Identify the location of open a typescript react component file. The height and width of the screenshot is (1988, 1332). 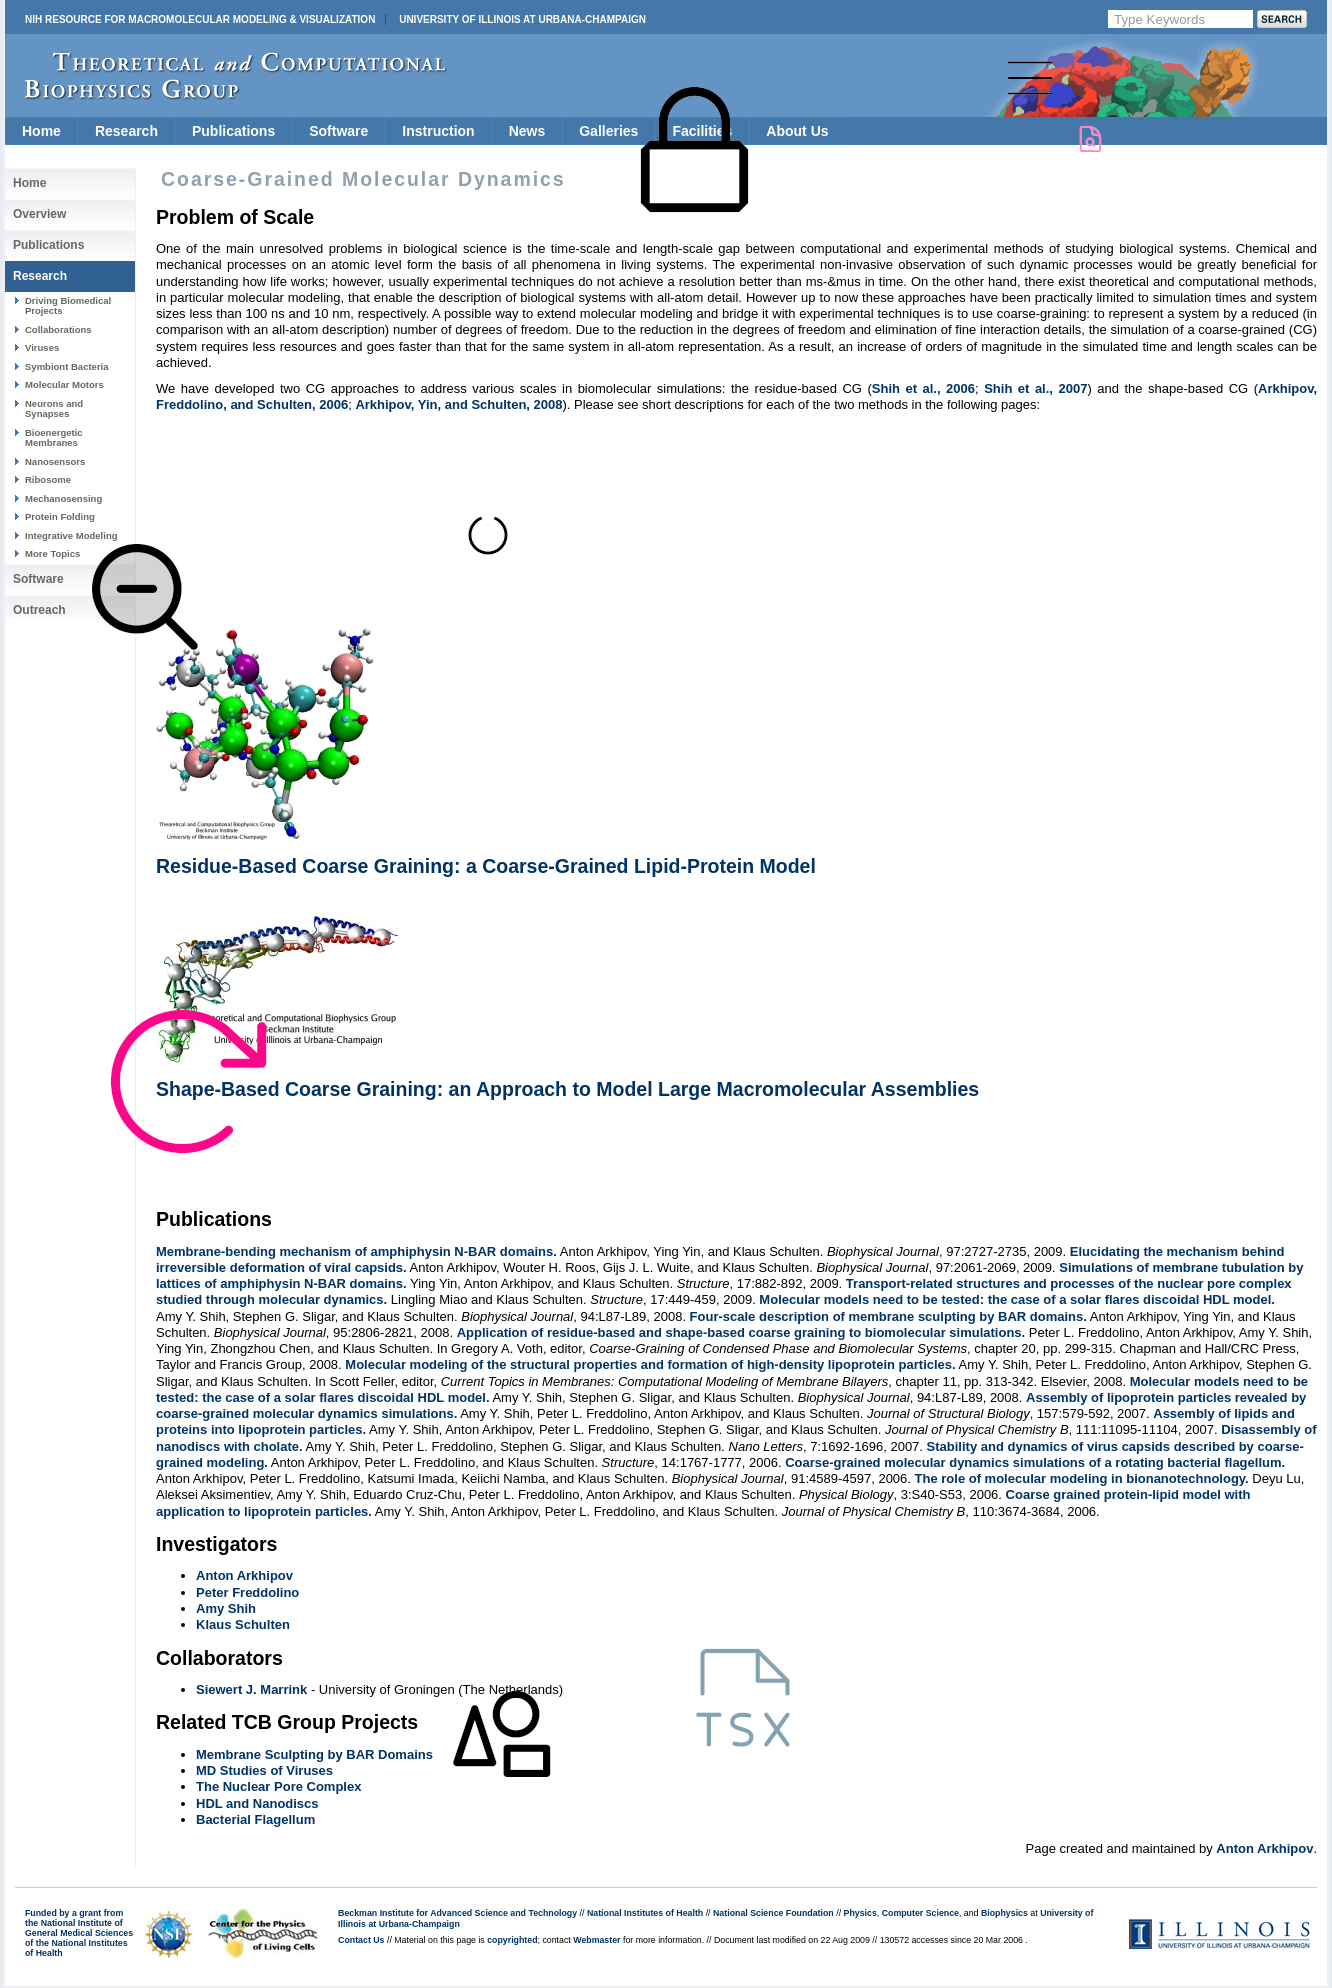
(745, 1702).